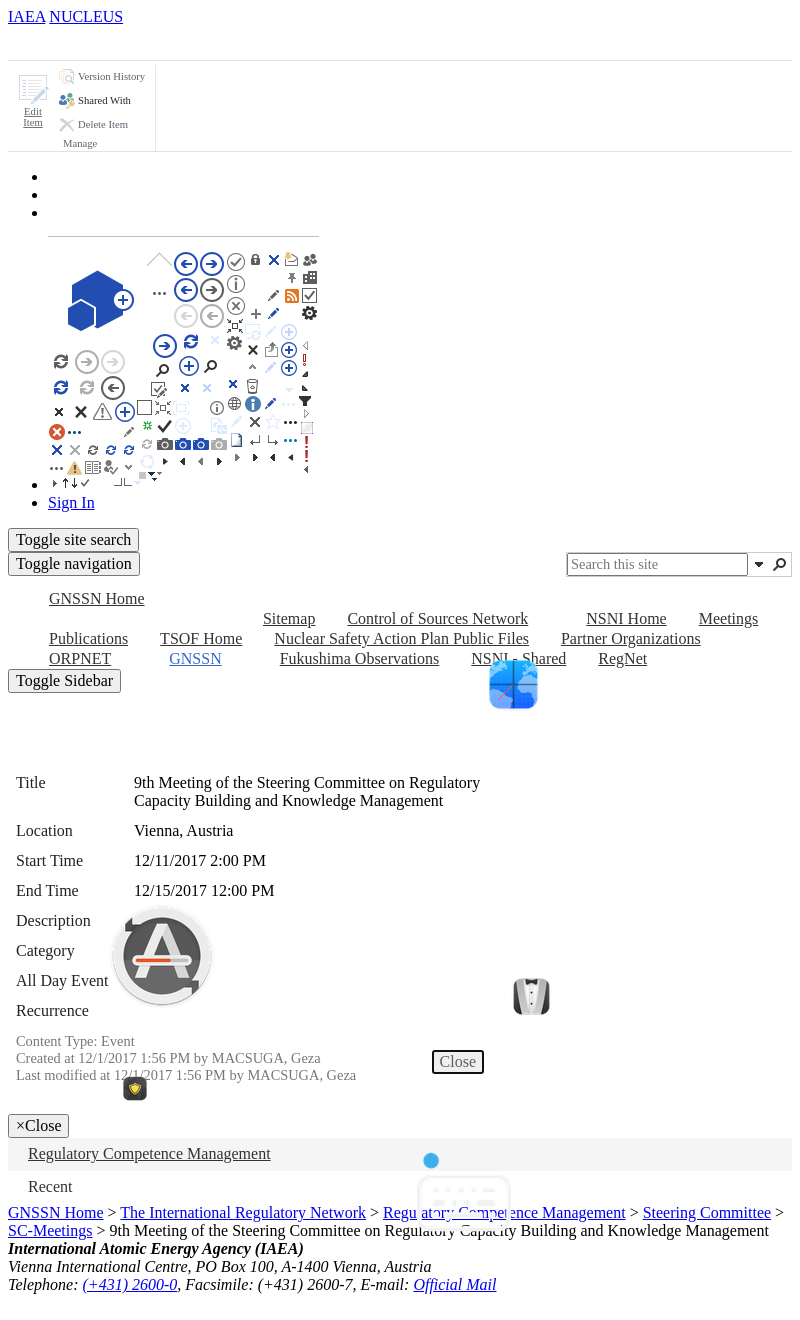 This screenshot has height=1320, width=800. Describe the element at coordinates (162, 956) in the screenshot. I see `check for available software updates` at that location.